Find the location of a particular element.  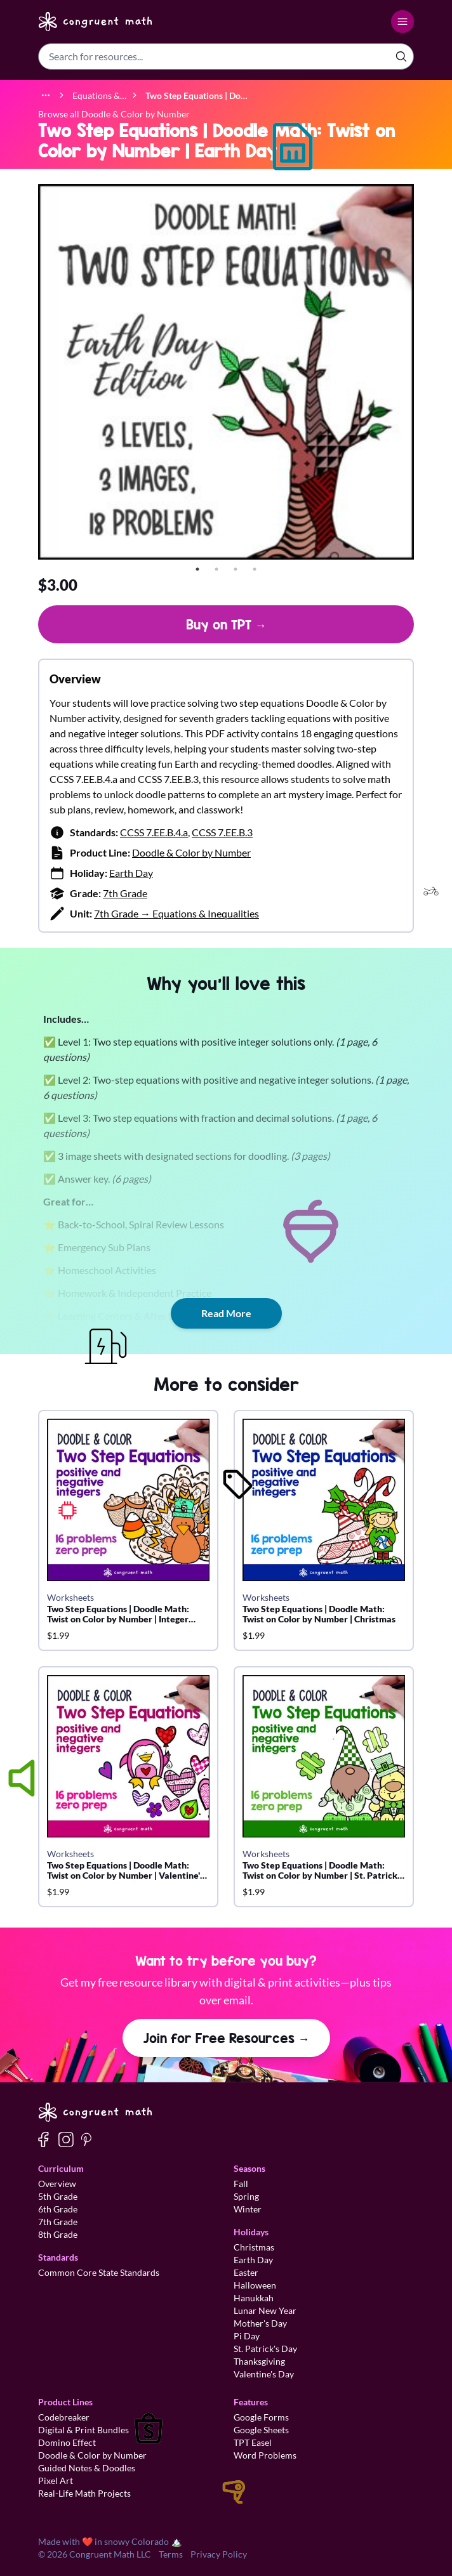

nature or outdoors category indicator is located at coordinates (310, 1231).